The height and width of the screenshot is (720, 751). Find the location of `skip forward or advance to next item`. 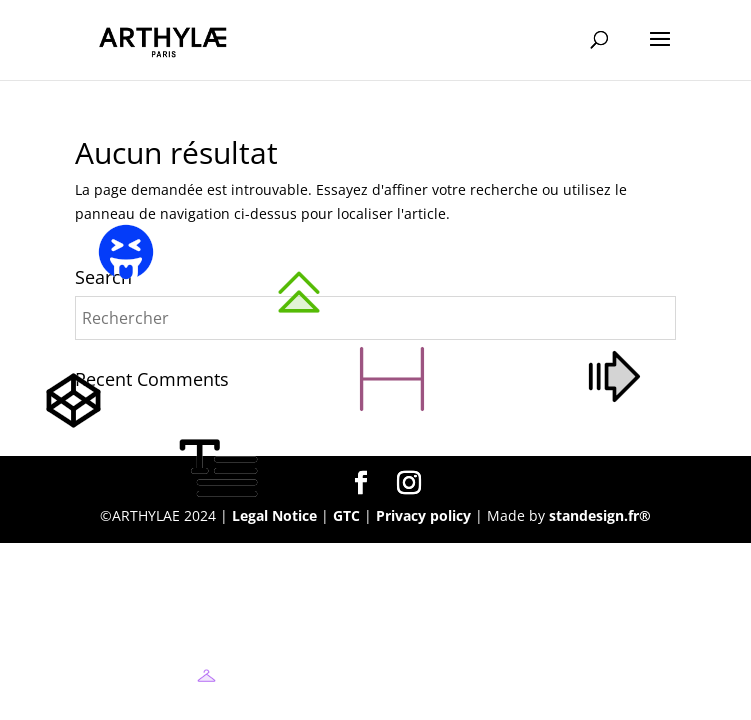

skip forward or advance to next item is located at coordinates (612, 376).